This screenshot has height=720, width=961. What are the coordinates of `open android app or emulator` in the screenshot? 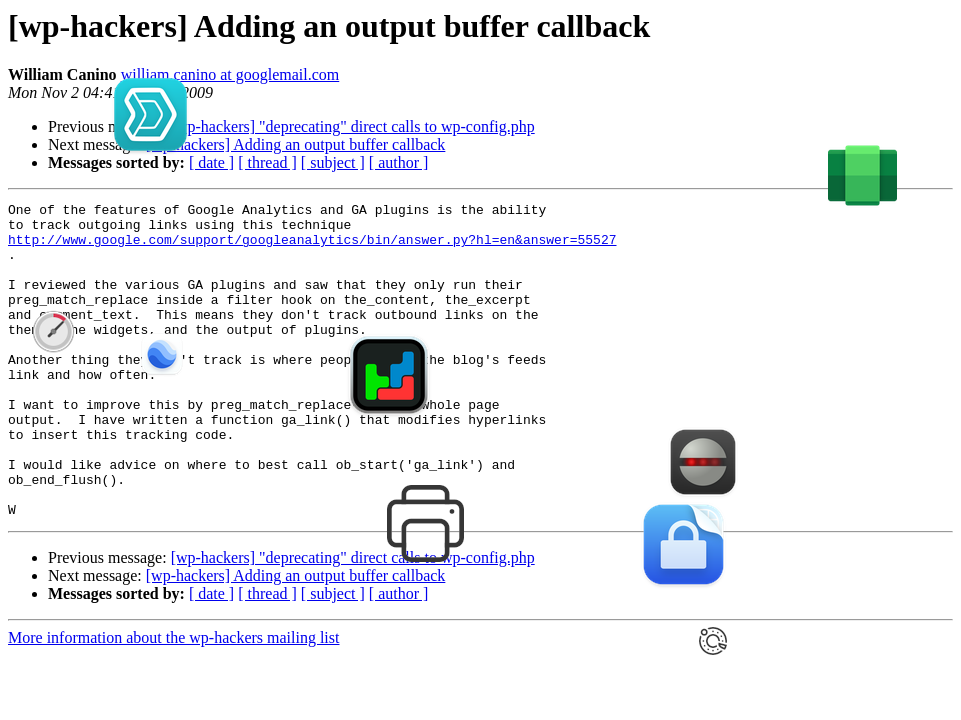 It's located at (862, 175).